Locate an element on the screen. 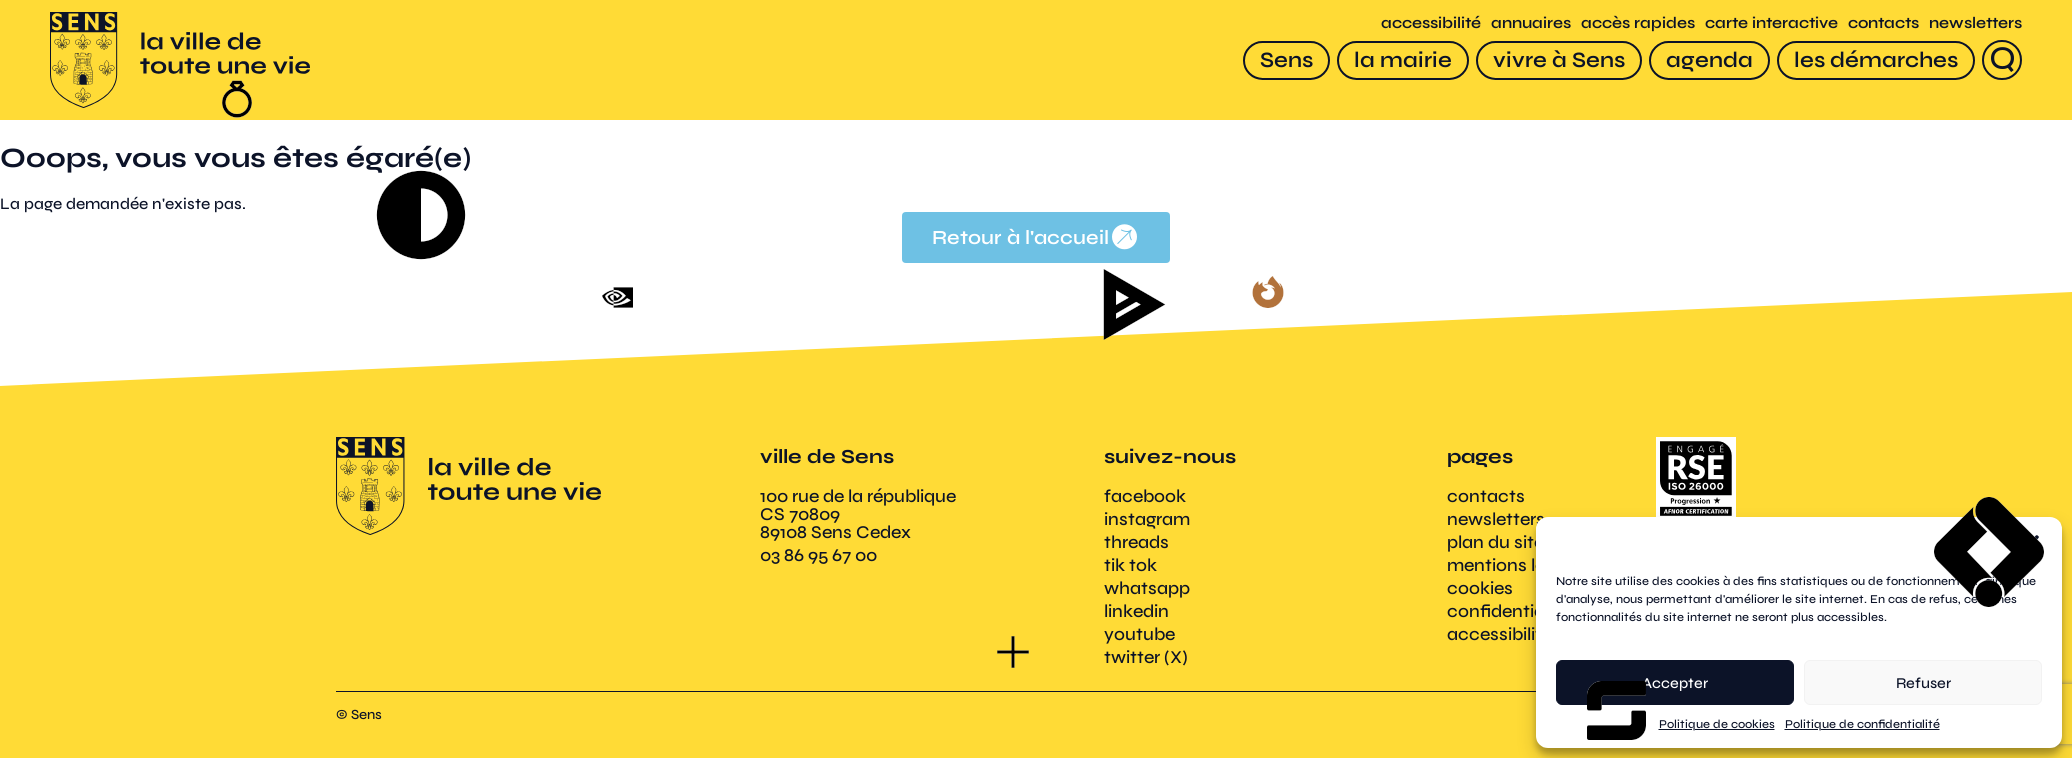 This screenshot has width=2072, height=758. start.gg logo is located at coordinates (1616, 710).